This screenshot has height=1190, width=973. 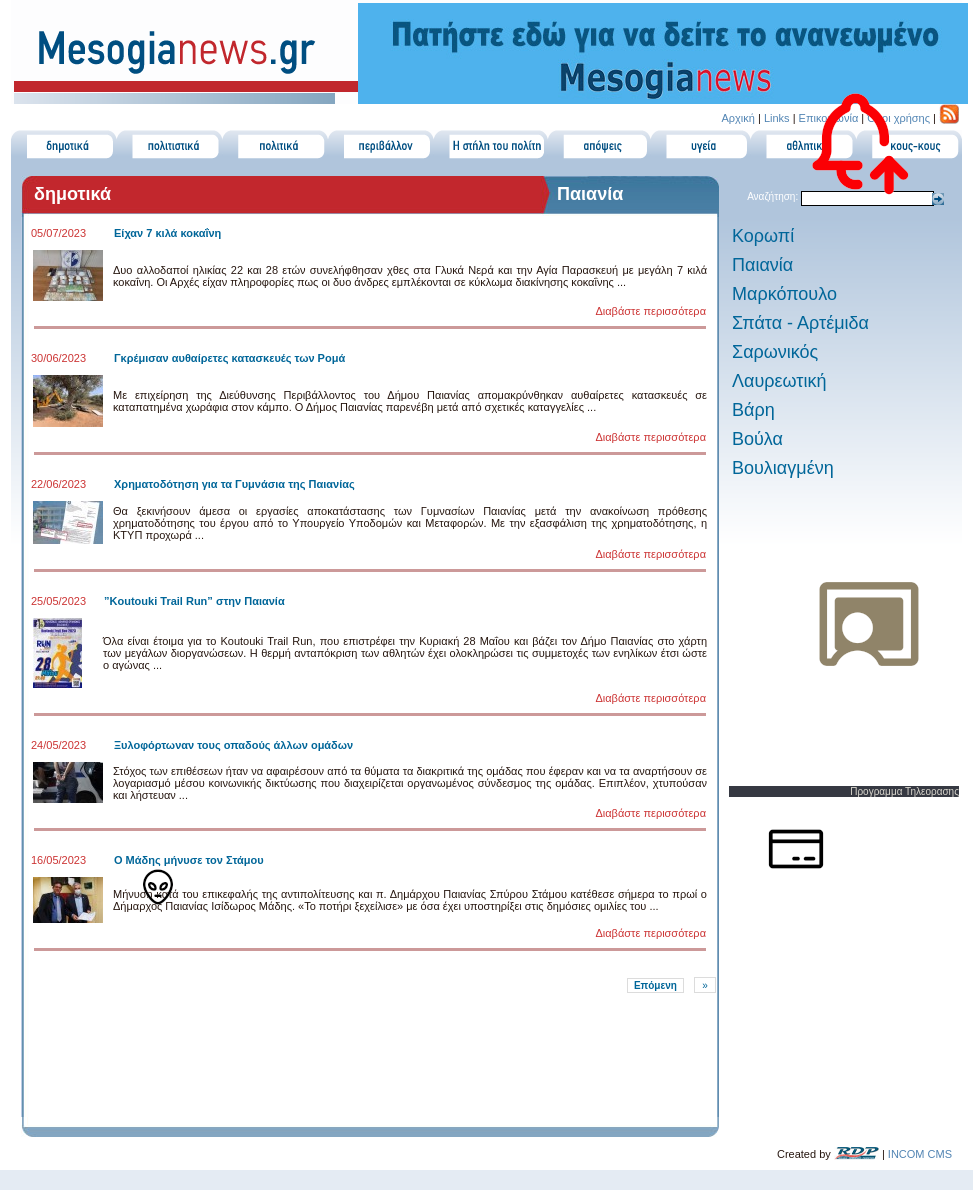 I want to click on manage payment methods, so click(x=796, y=849).